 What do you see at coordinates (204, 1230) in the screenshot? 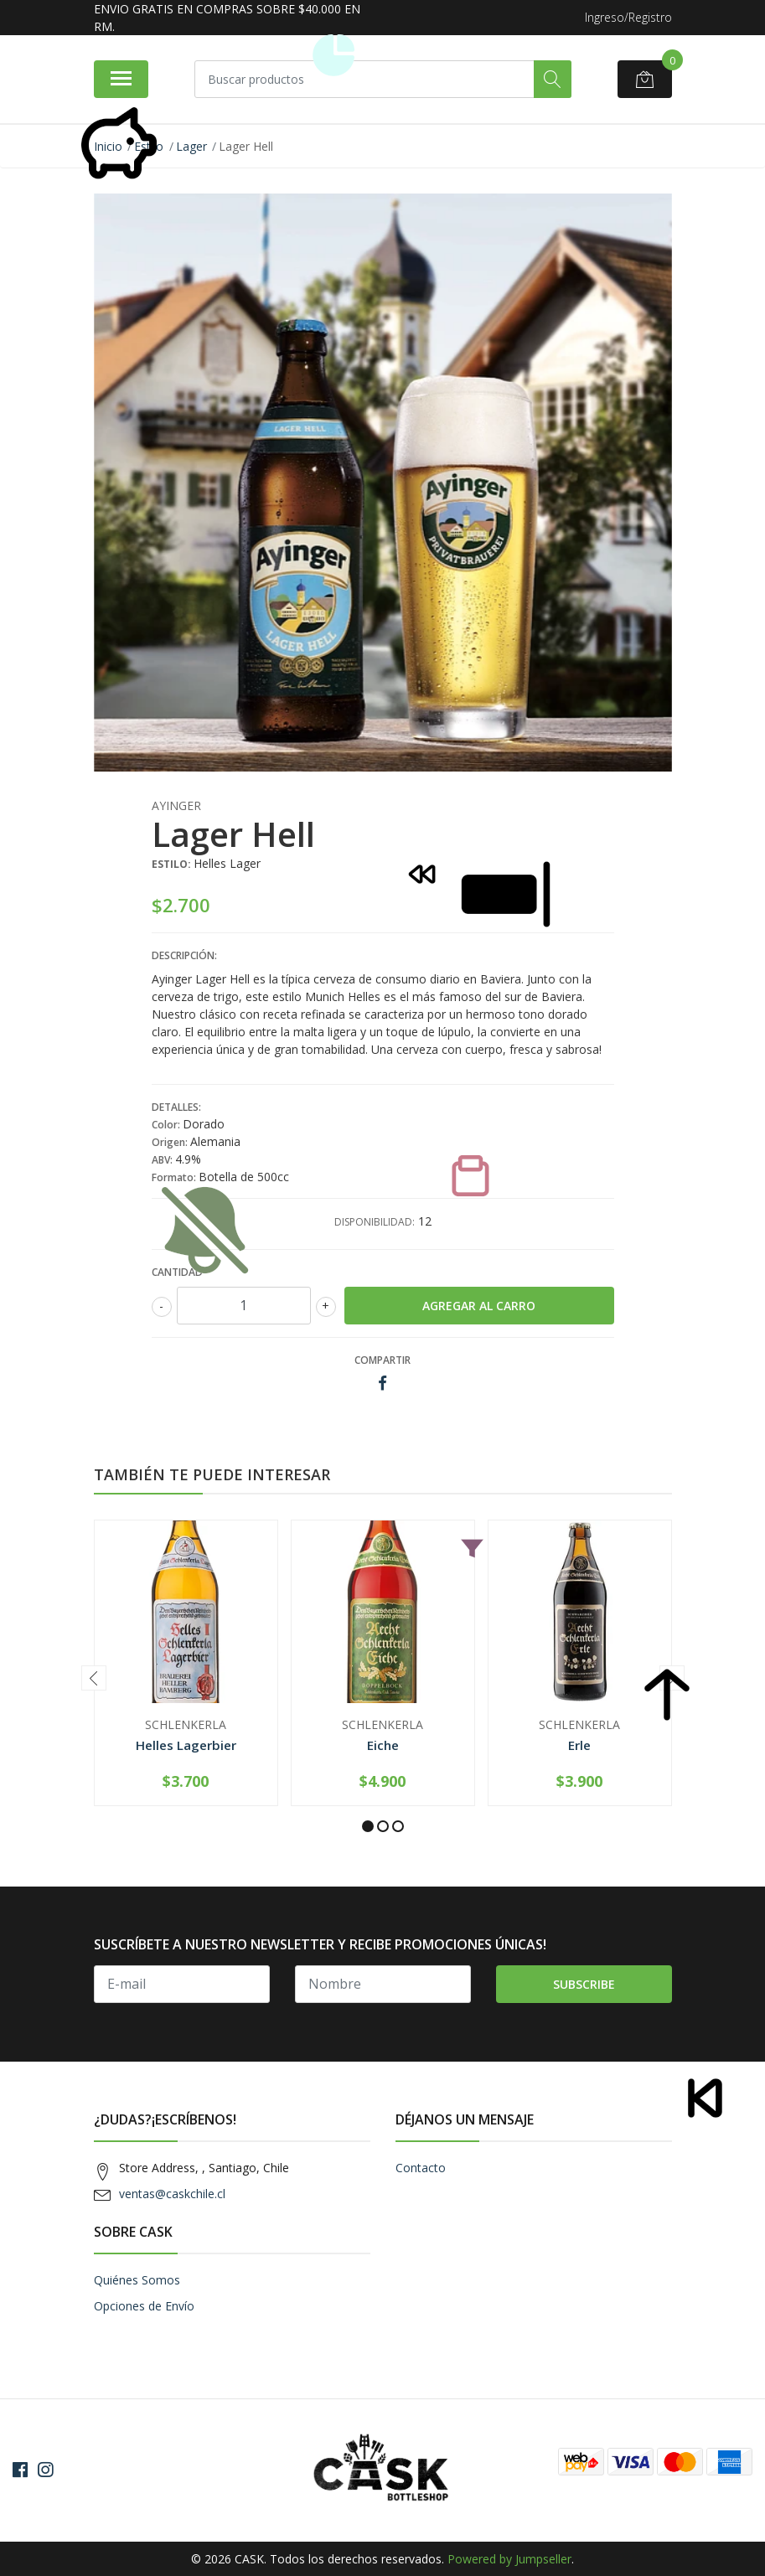
I see `mute notifications` at bounding box center [204, 1230].